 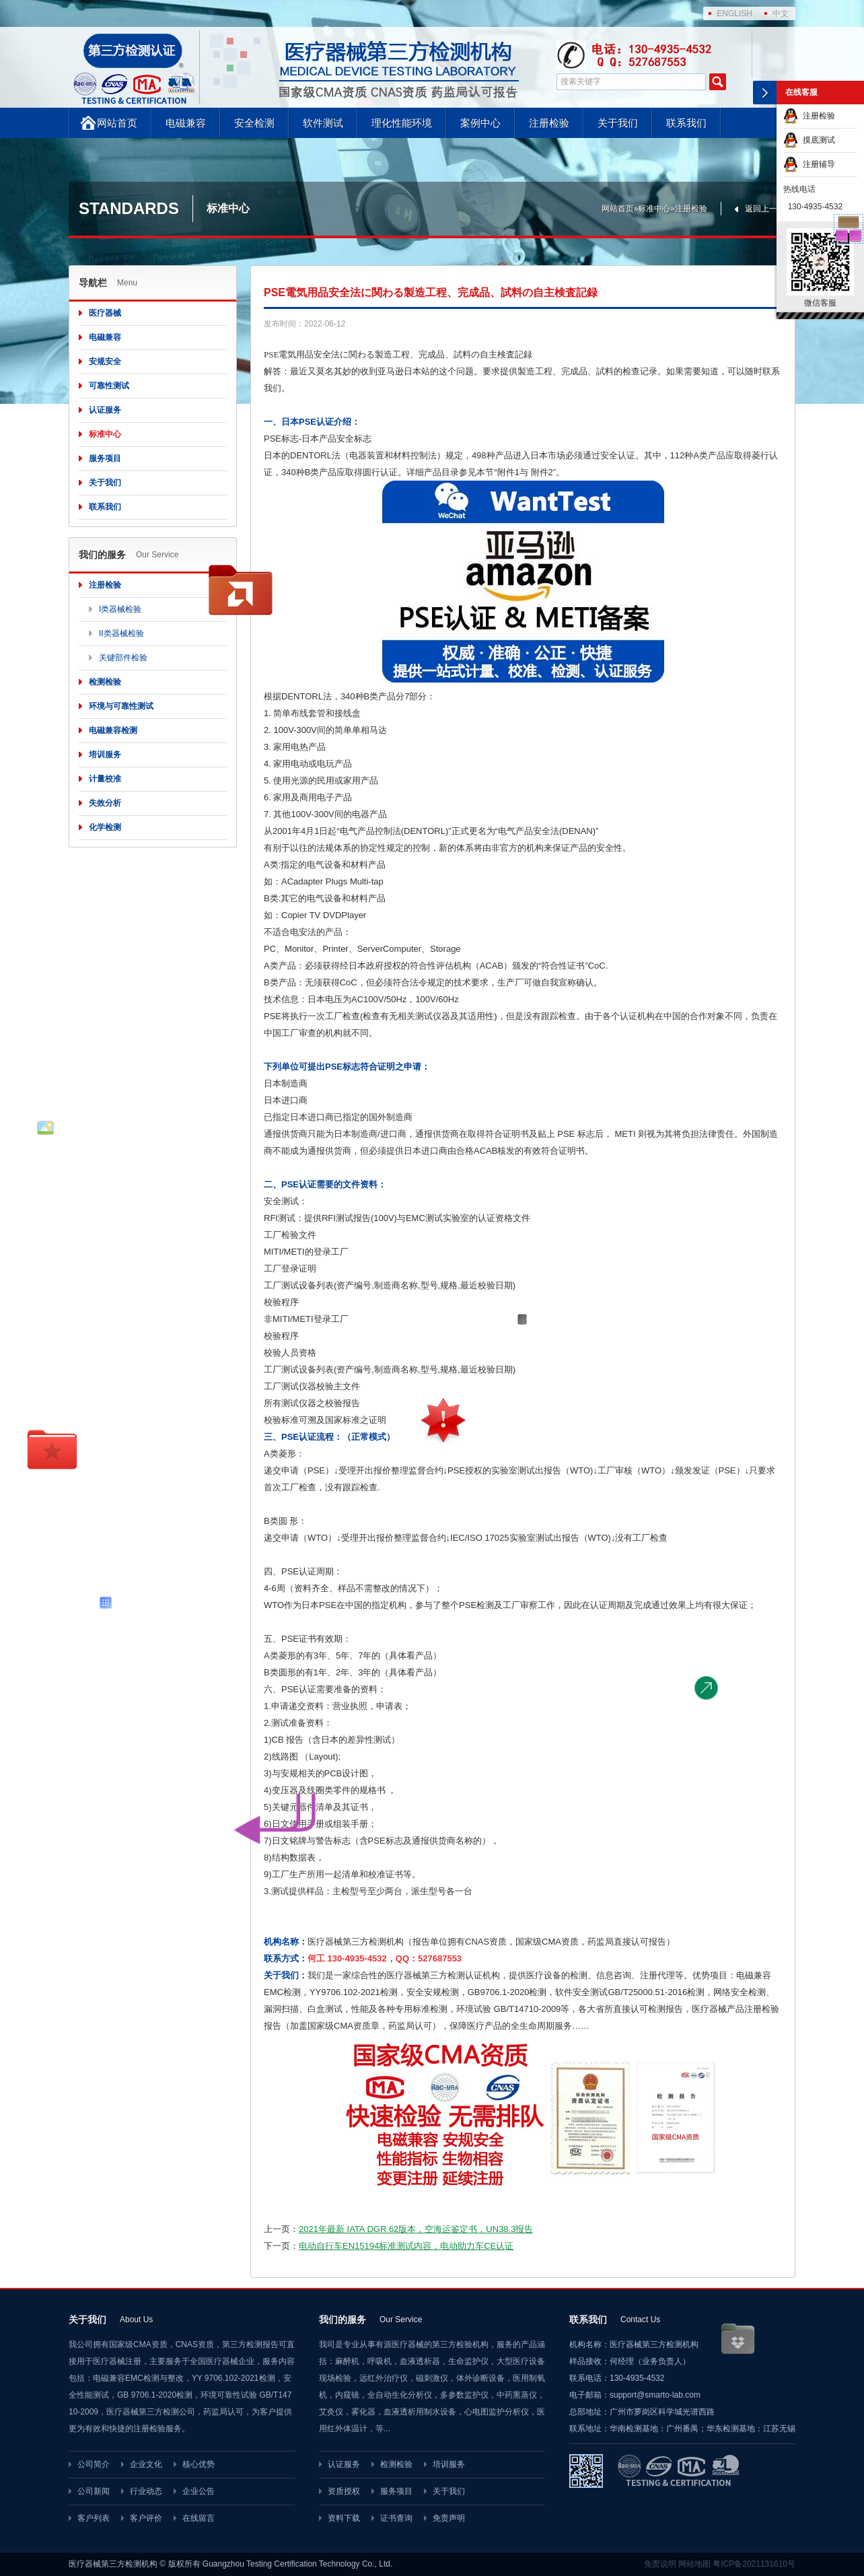 I want to click on open dropbox synced folder, so click(x=737, y=2338).